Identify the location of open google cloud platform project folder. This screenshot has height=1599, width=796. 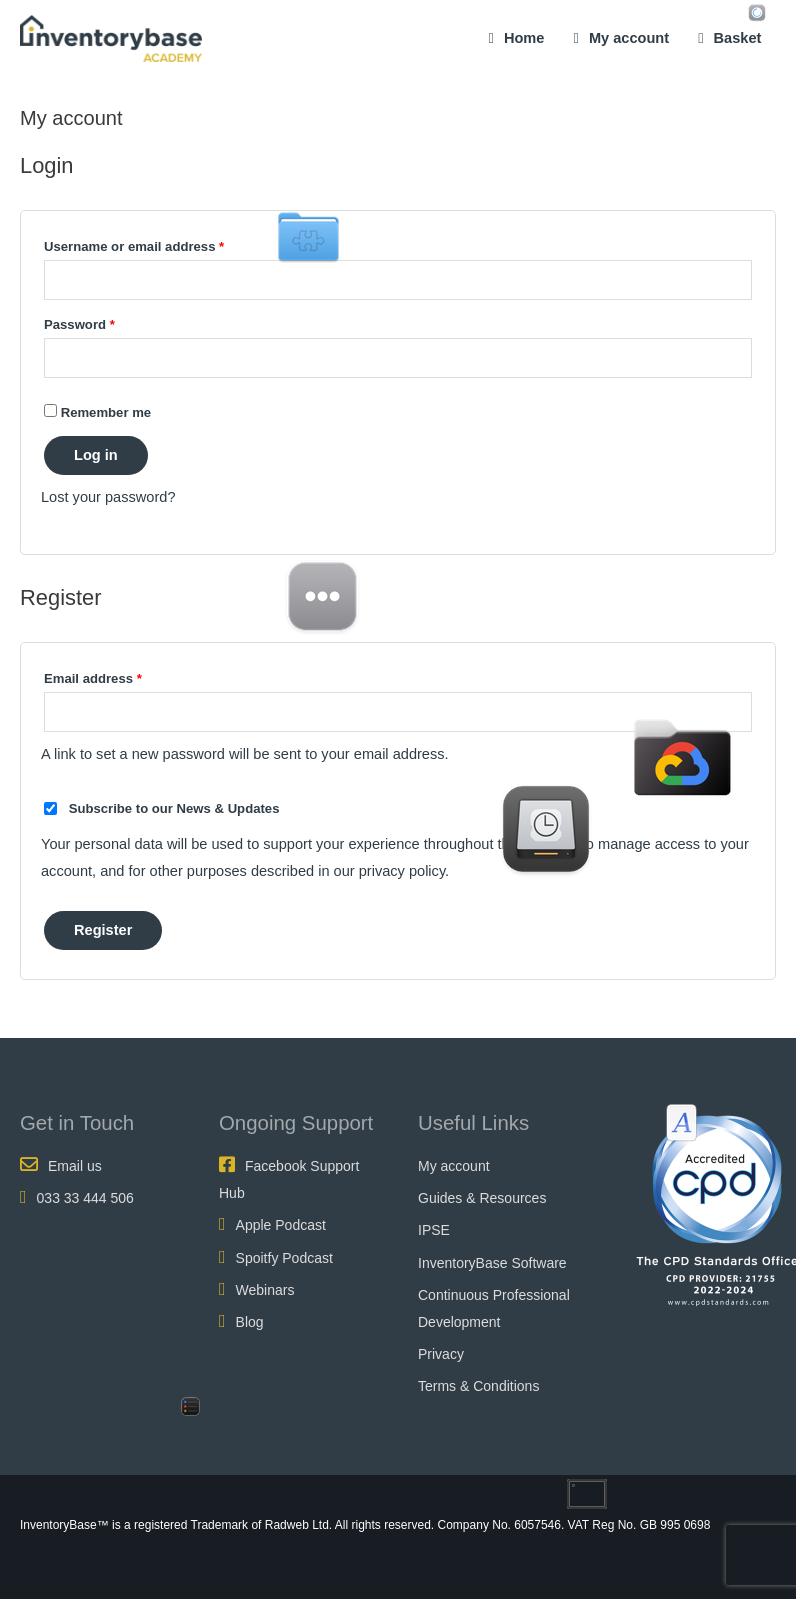
(682, 760).